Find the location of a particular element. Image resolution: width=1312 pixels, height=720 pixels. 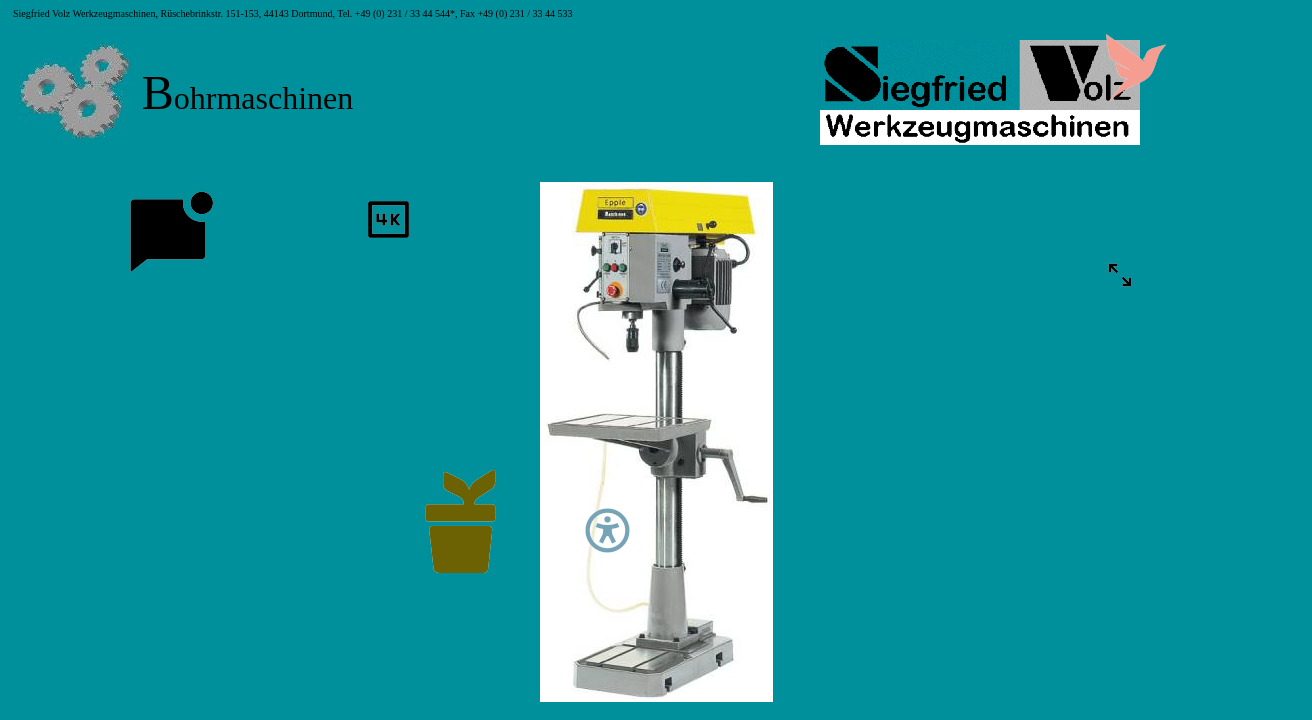

access accessibility settings is located at coordinates (607, 530).